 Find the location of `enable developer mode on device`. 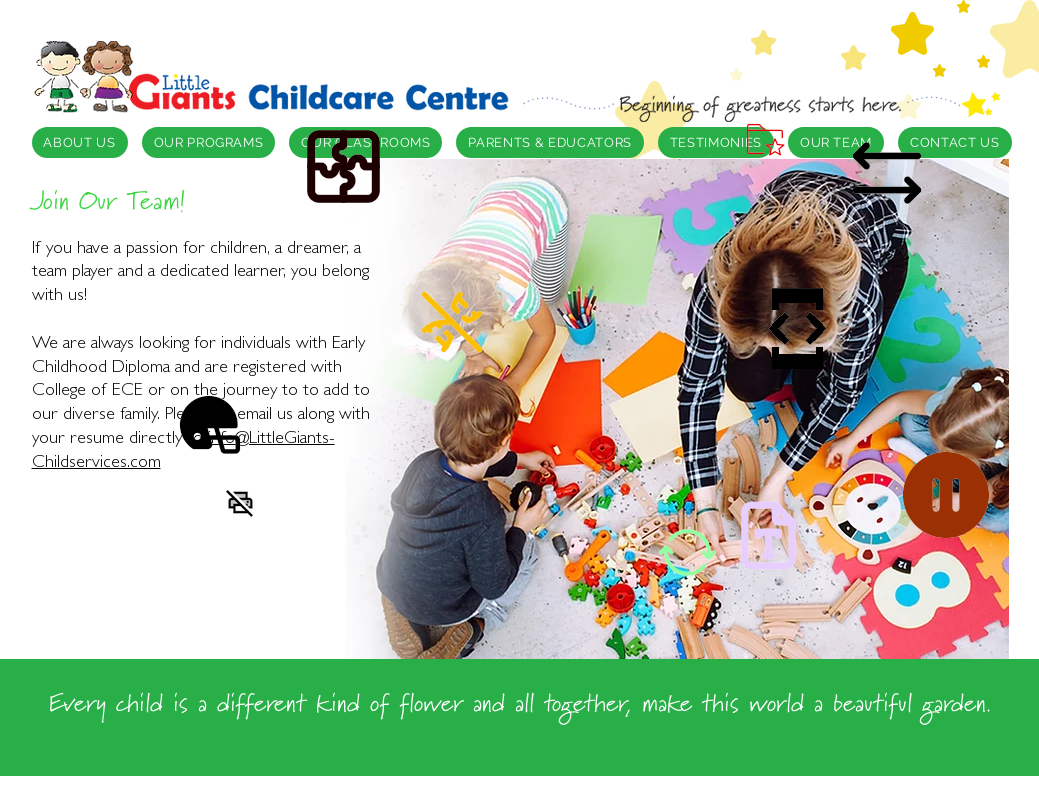

enable developer mode on device is located at coordinates (797, 328).